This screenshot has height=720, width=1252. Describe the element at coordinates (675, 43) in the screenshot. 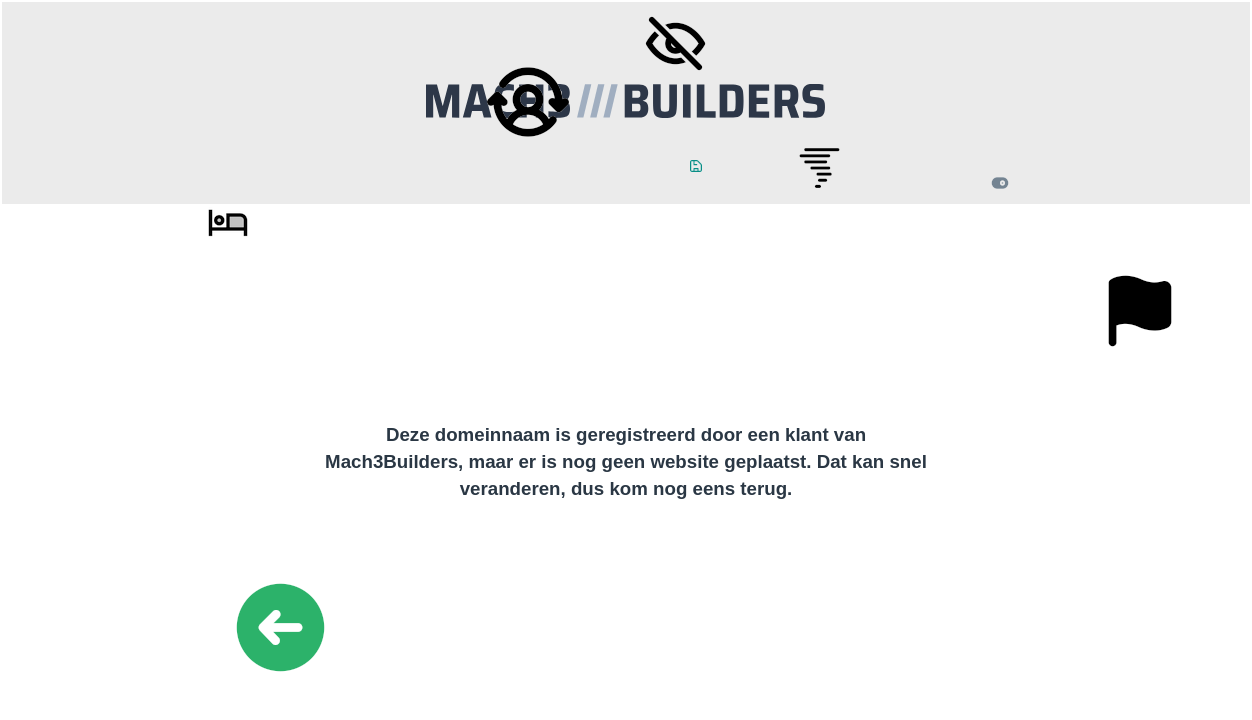

I see `hide password or sensitive content` at that location.